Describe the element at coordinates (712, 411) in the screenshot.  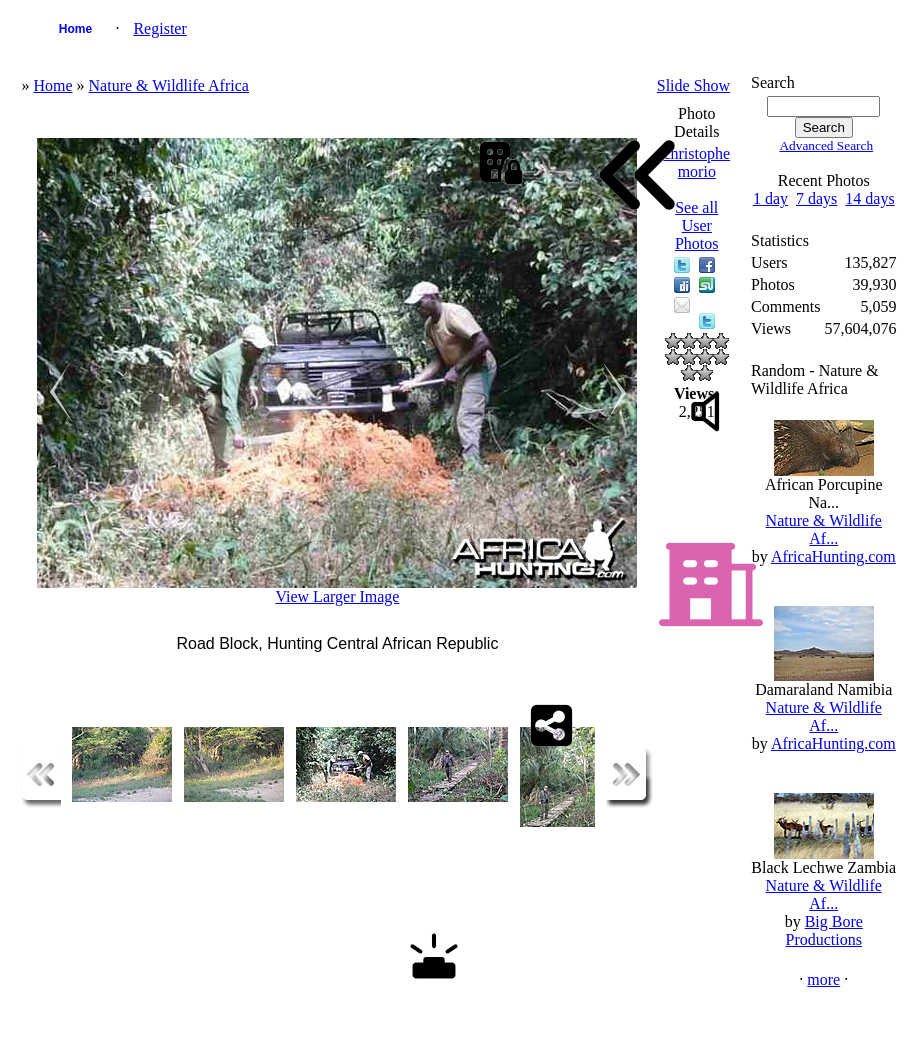
I see `speaker with no audio output` at that location.